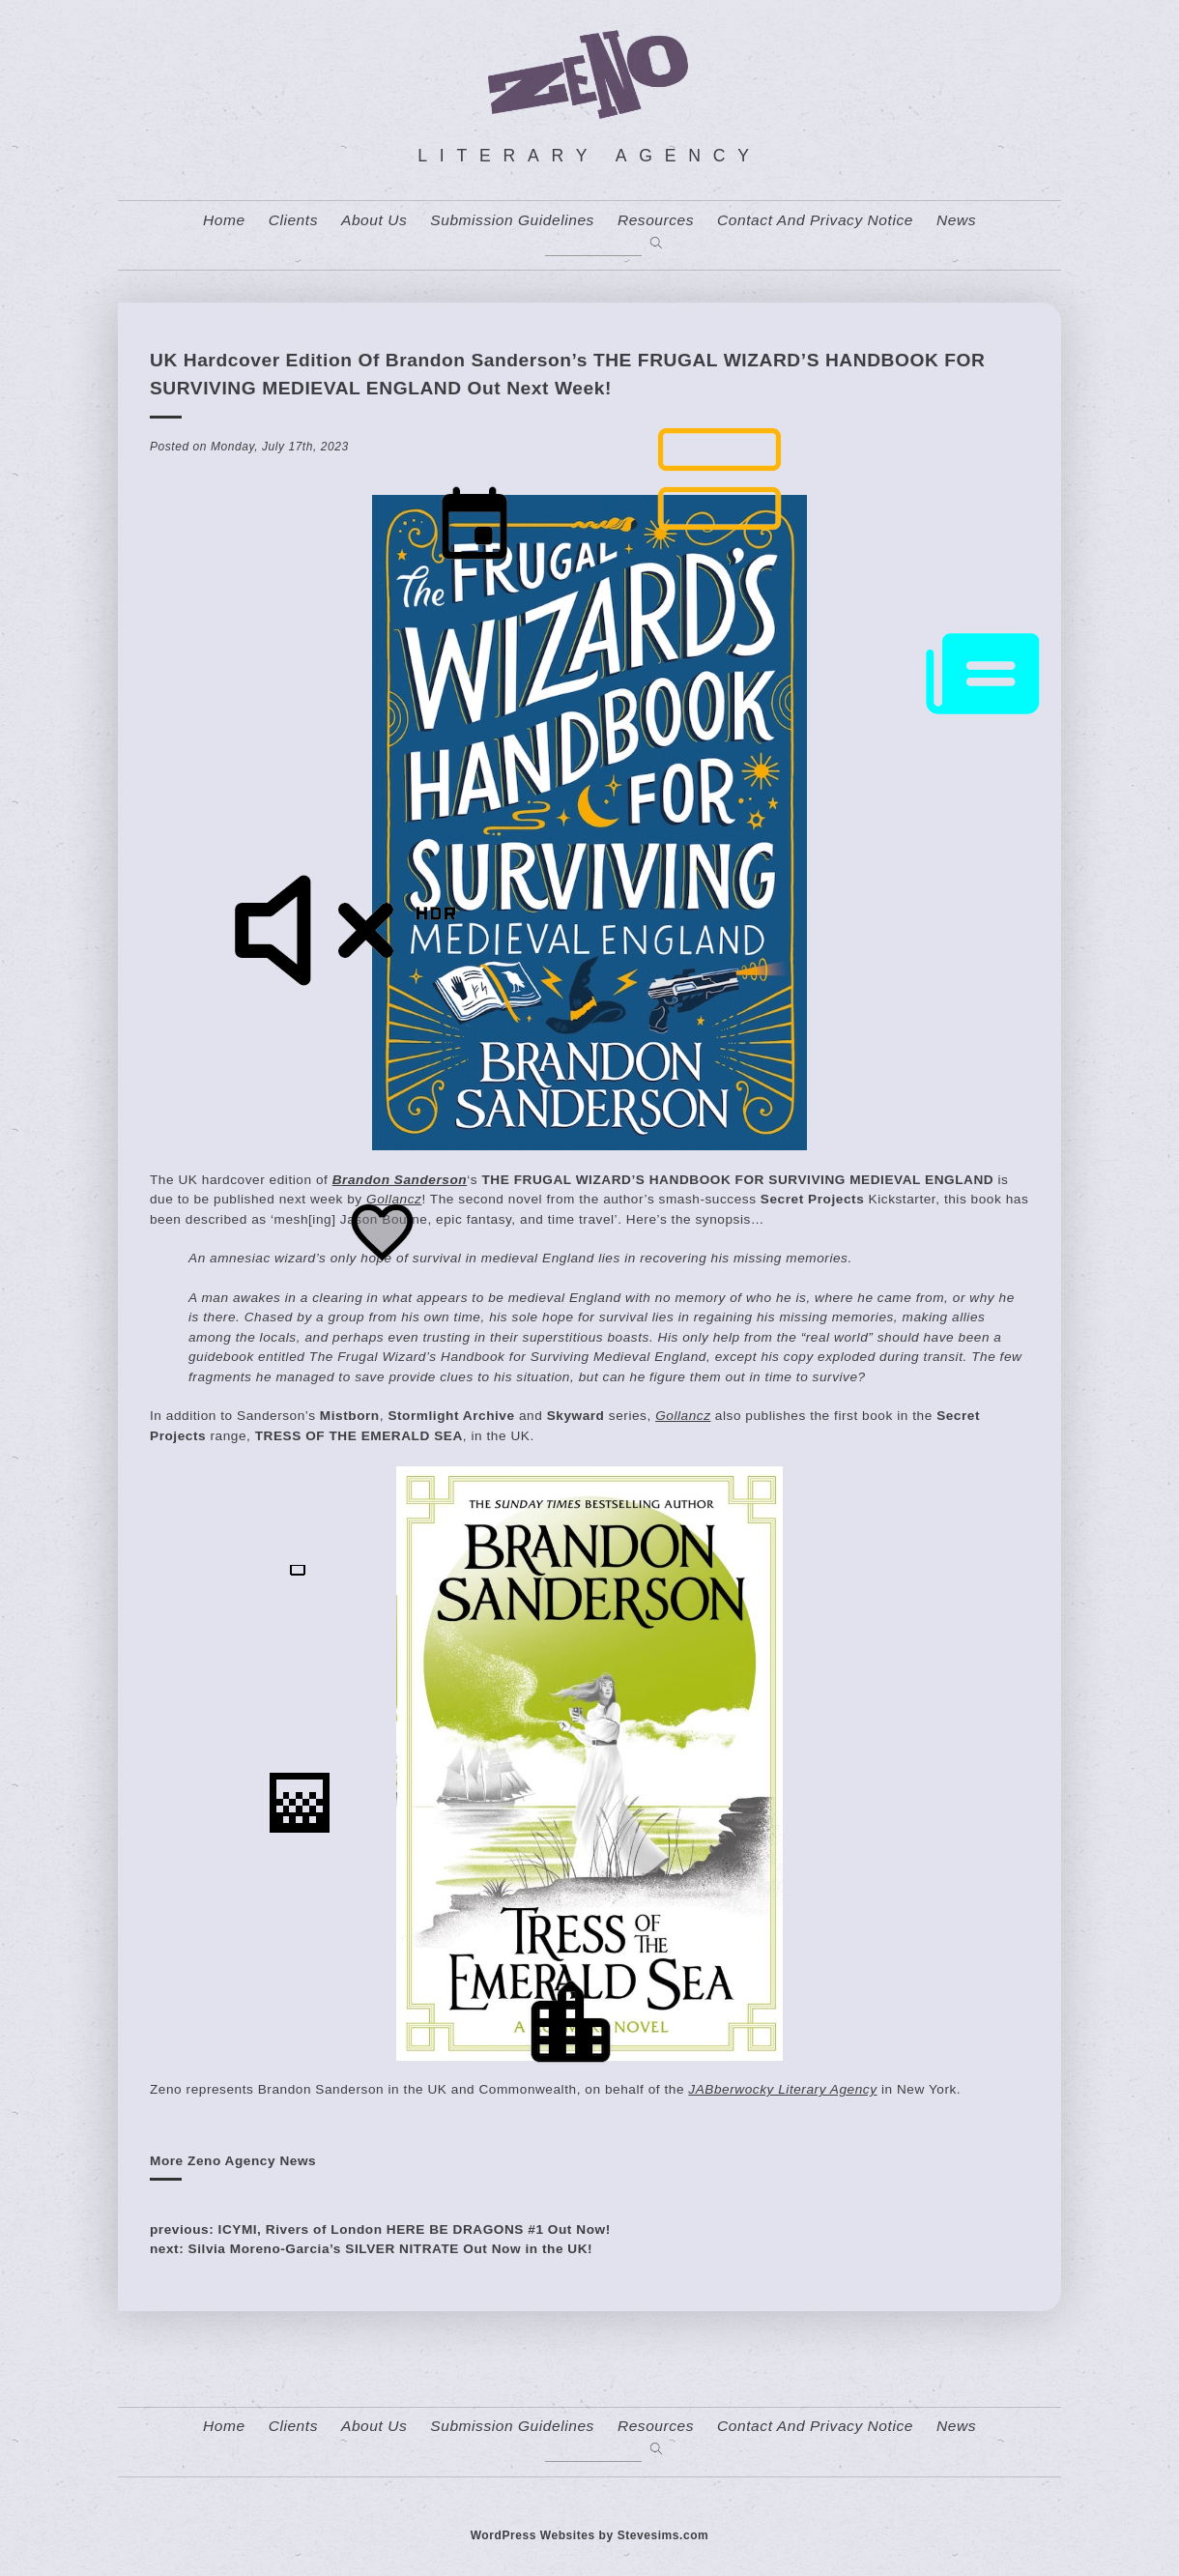  What do you see at coordinates (300, 1803) in the screenshot?
I see `apply a gradient effect to an image` at bounding box center [300, 1803].